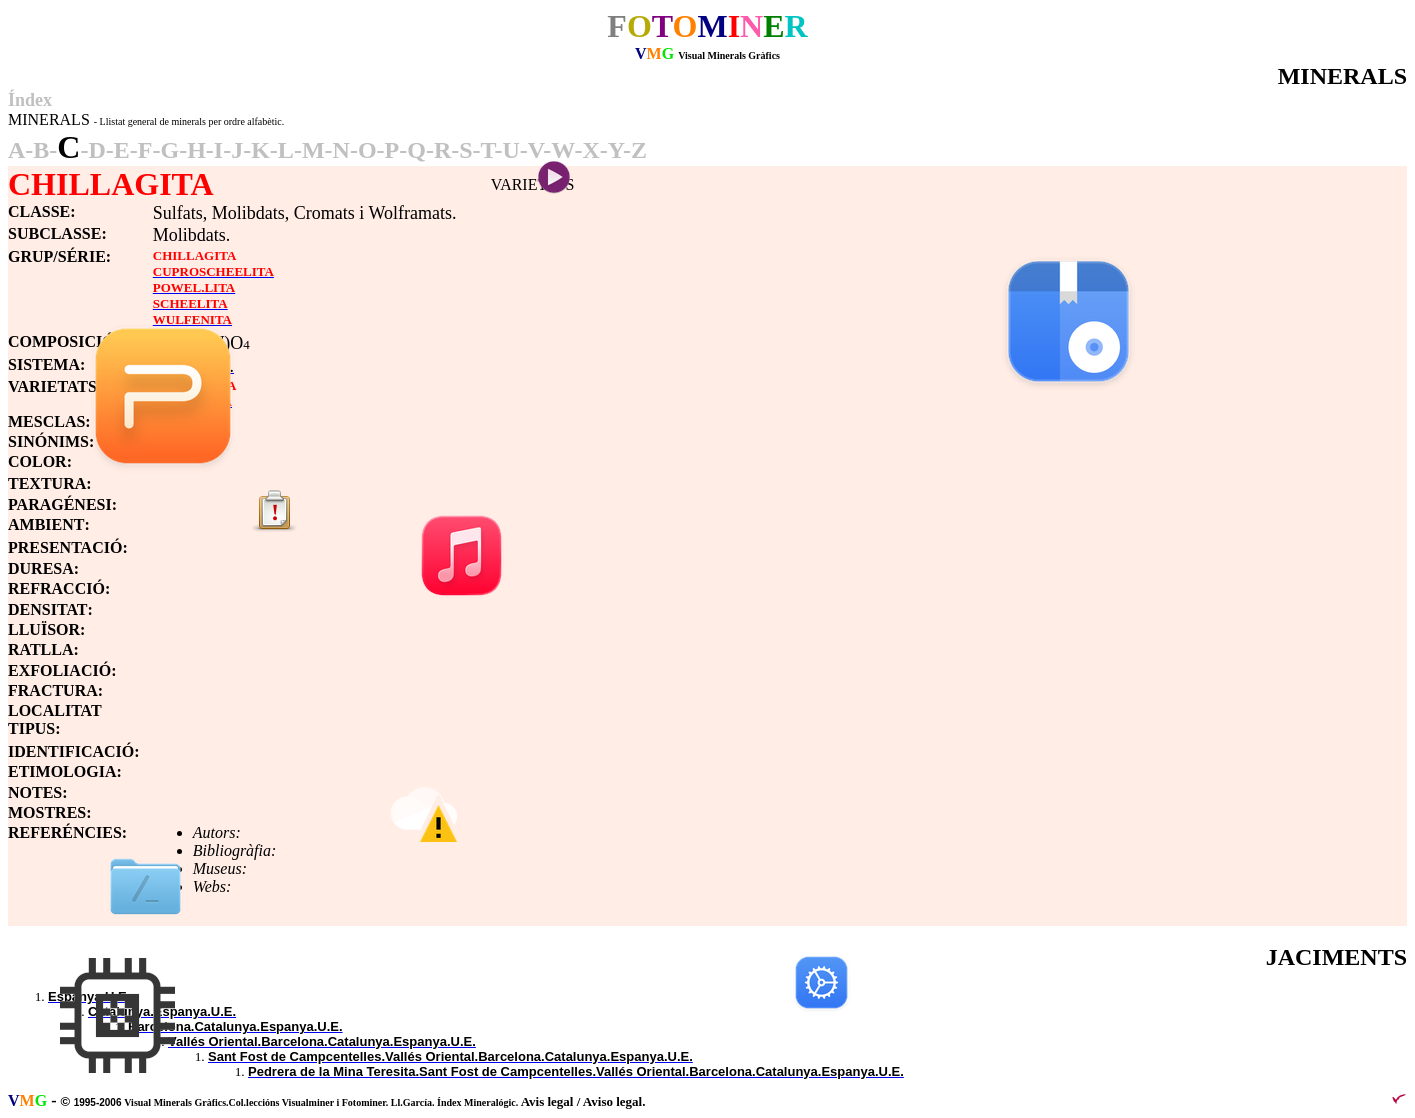  What do you see at coordinates (1068, 323) in the screenshot?
I see `access input source or keyboard layout settings` at bounding box center [1068, 323].